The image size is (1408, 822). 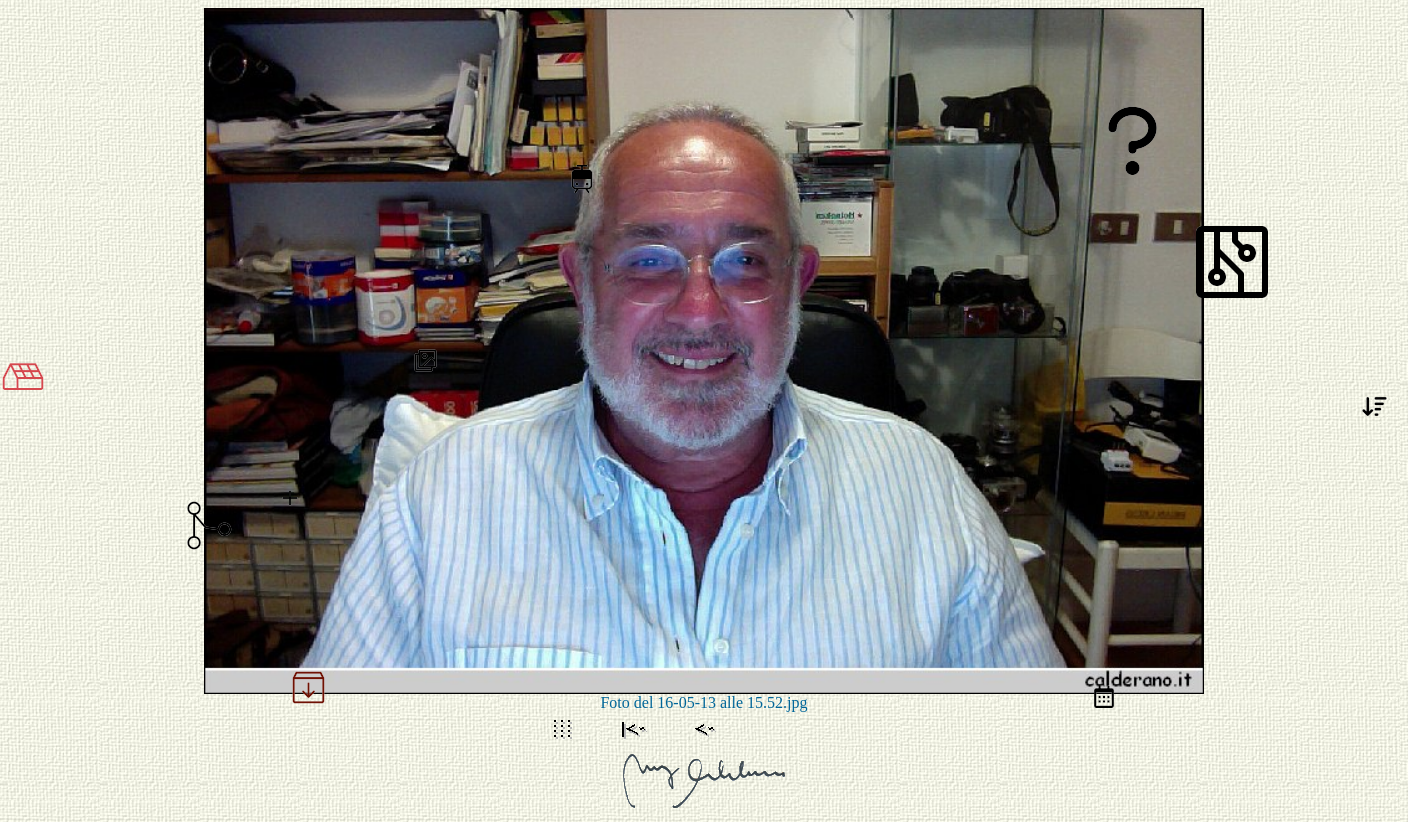 I want to click on add a new item, so click(x=290, y=498).